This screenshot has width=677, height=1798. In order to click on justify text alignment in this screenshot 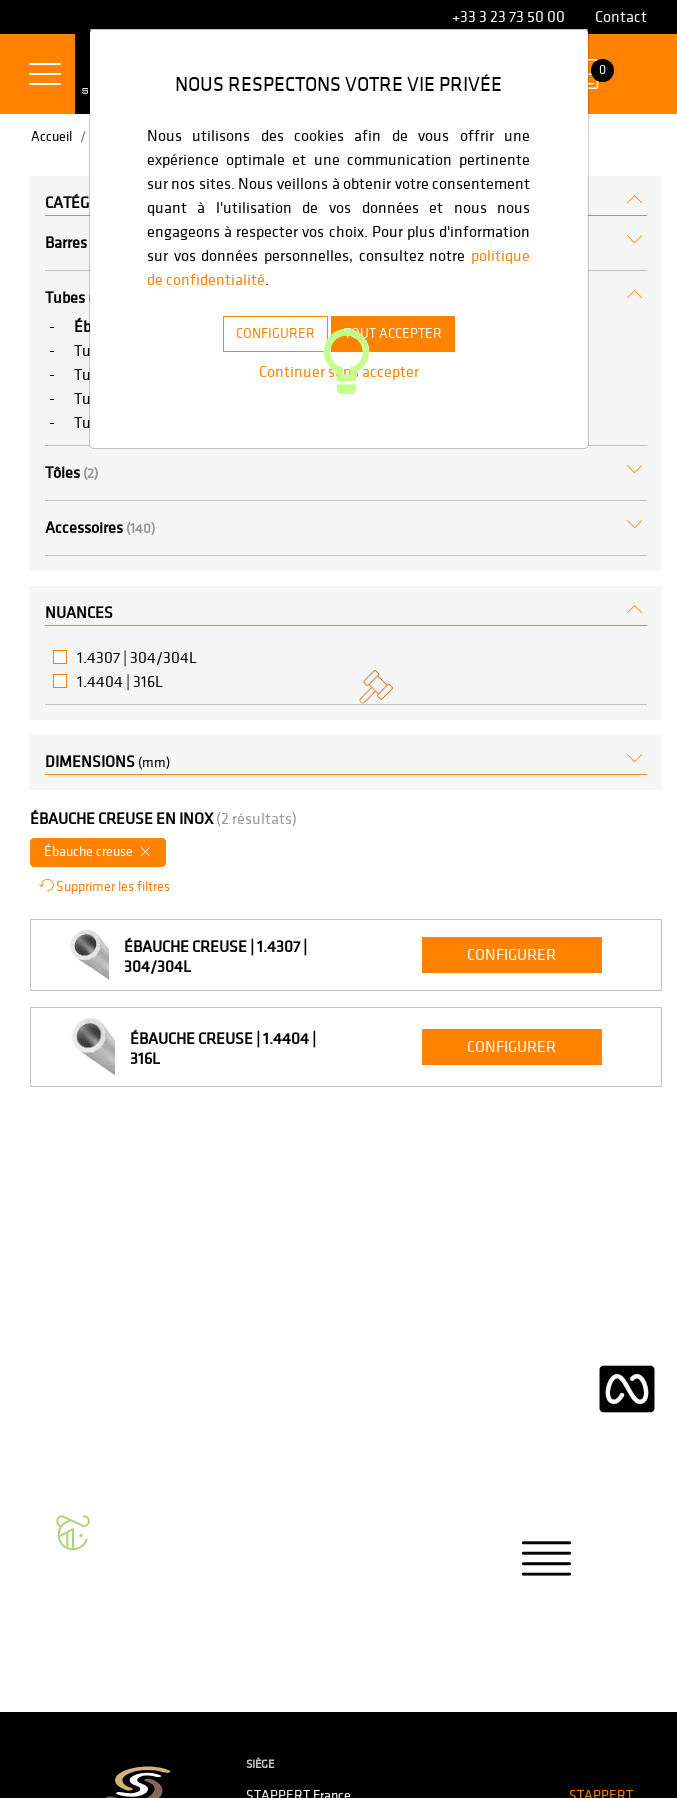, I will do `click(546, 1559)`.